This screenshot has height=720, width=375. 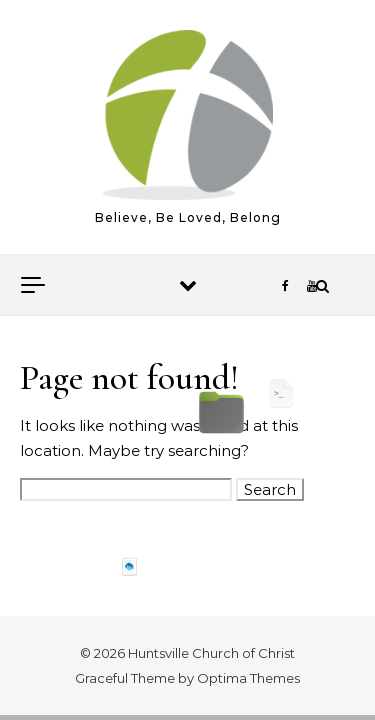 What do you see at coordinates (221, 412) in the screenshot?
I see `open a folder or directory` at bounding box center [221, 412].